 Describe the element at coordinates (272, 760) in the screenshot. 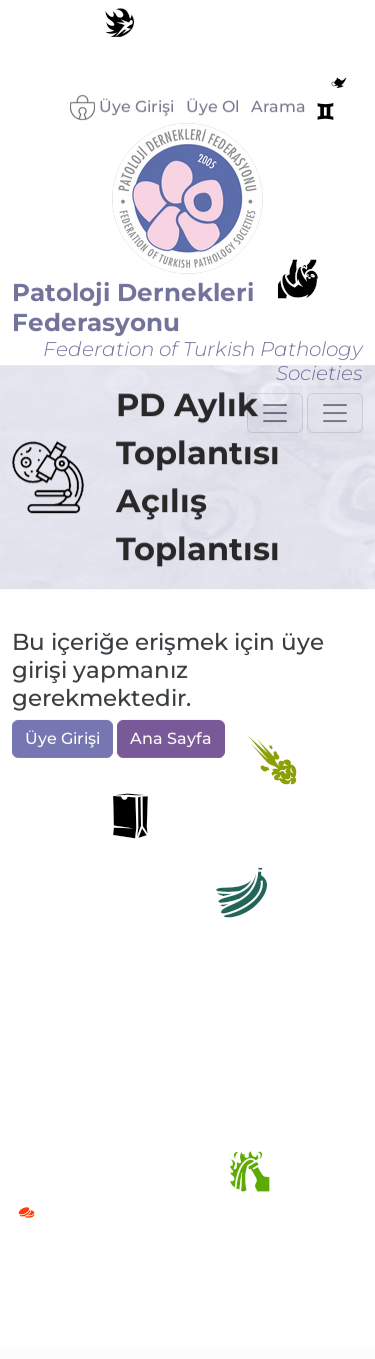

I see `activate steam or vapor ability` at that location.